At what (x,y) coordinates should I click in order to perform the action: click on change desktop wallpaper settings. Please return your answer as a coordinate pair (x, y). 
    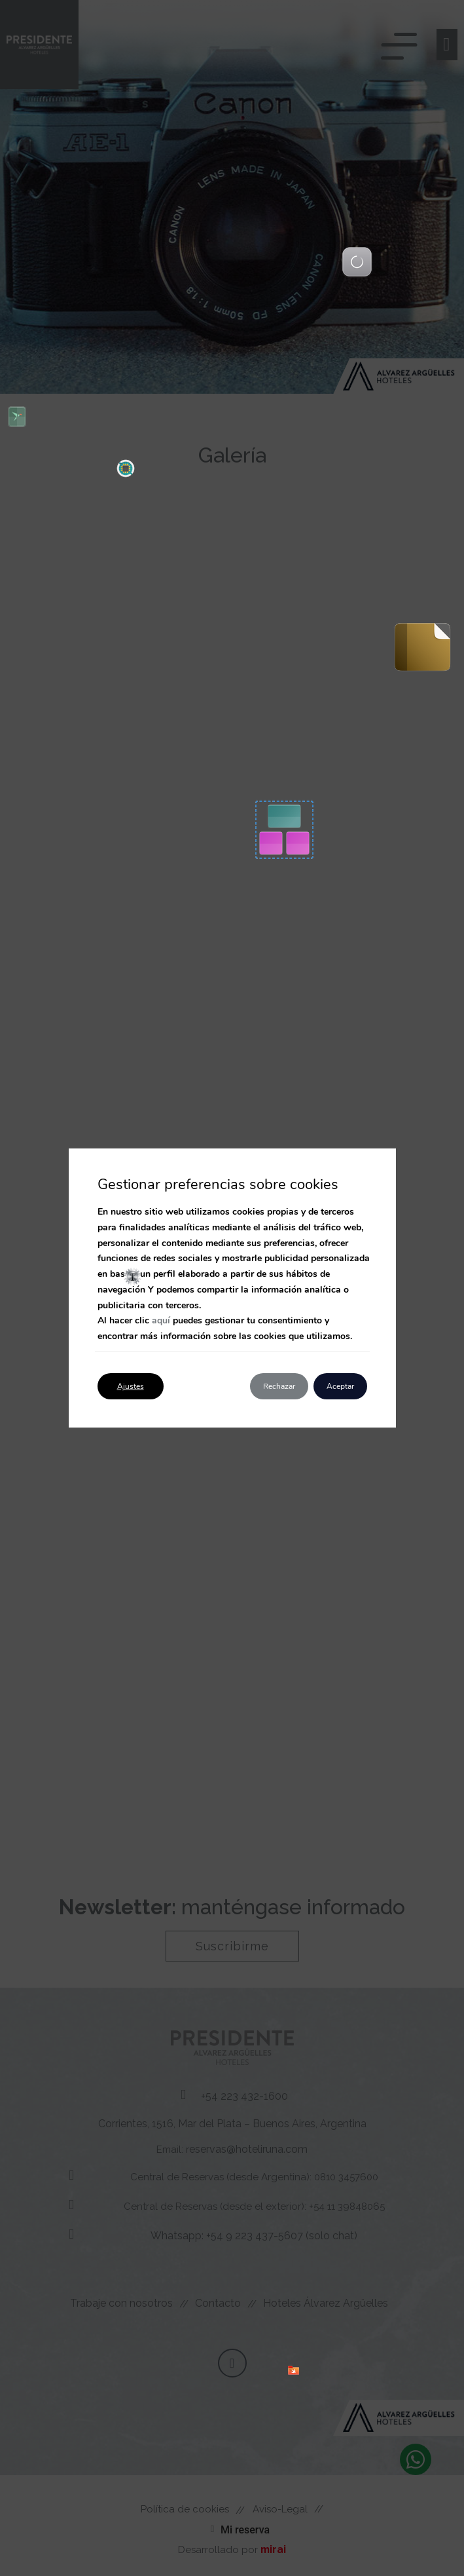
    Looking at the image, I should click on (422, 645).